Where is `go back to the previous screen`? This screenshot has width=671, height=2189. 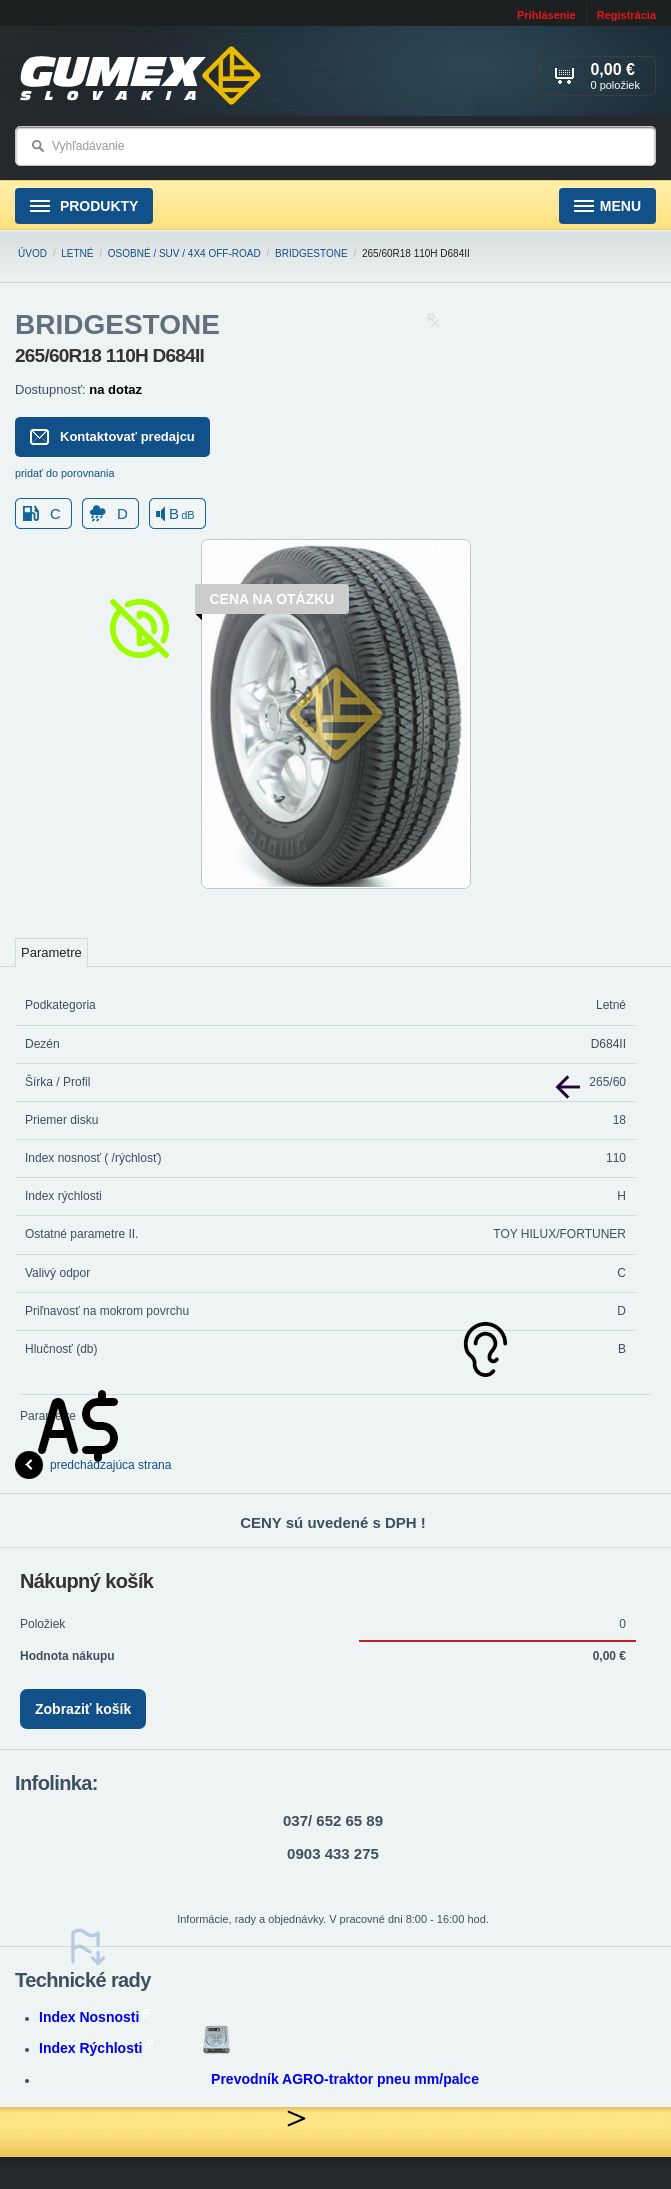 go back to the previous screen is located at coordinates (568, 1087).